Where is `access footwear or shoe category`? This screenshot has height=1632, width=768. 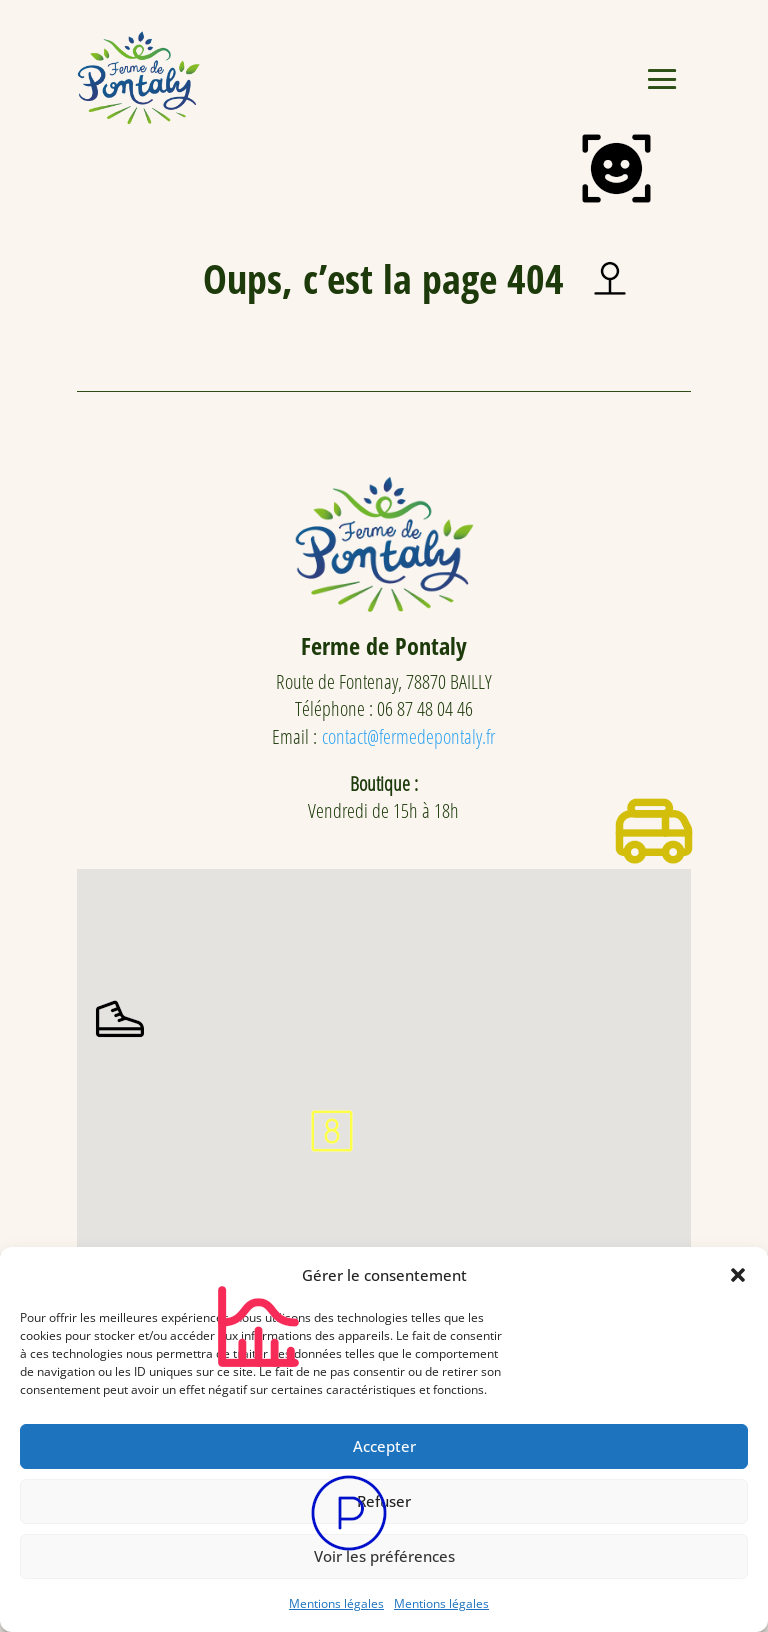 access footwear or shoe category is located at coordinates (117, 1020).